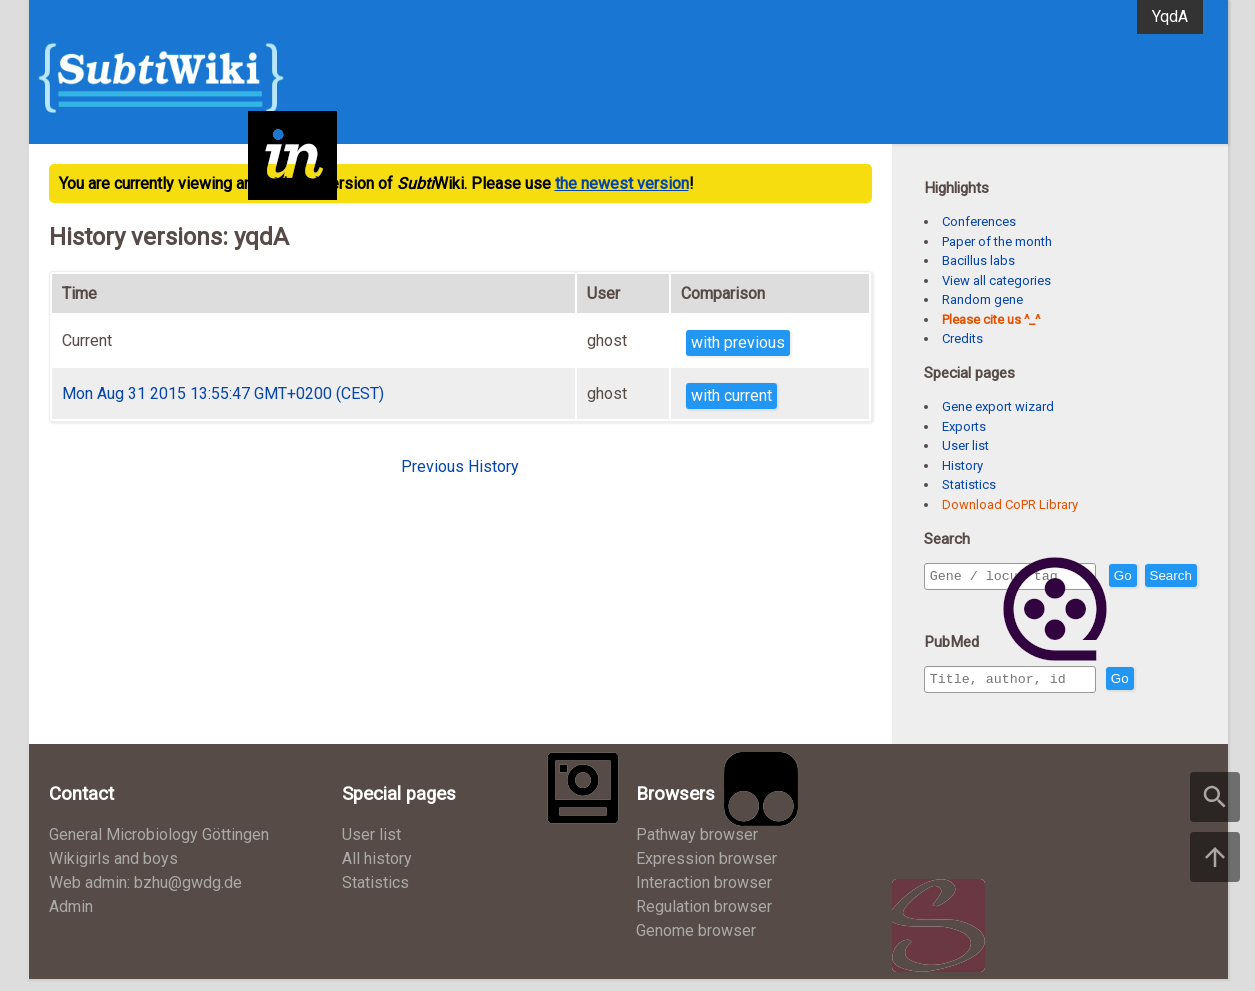  What do you see at coordinates (938, 925) in the screenshot?
I see `visit The Spriters Resource website` at bounding box center [938, 925].